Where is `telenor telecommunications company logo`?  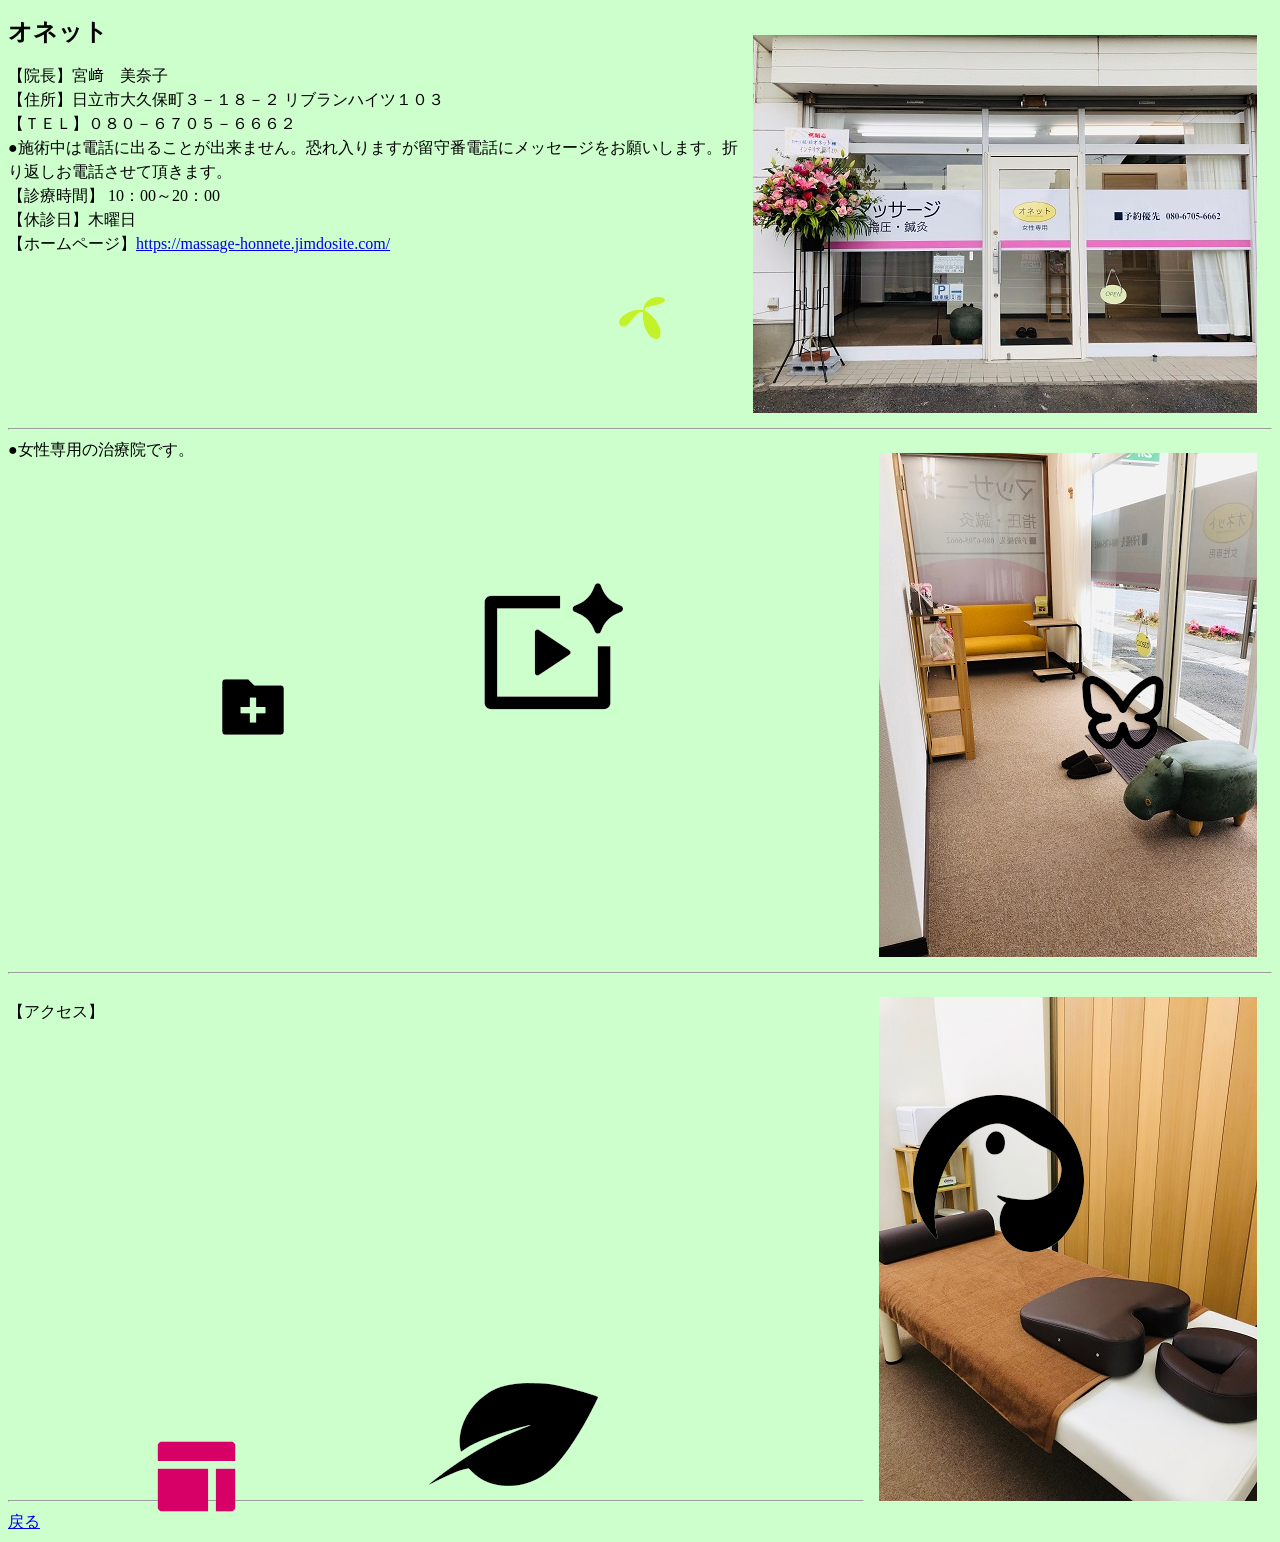
telenor telecommunications company logo is located at coordinates (642, 318).